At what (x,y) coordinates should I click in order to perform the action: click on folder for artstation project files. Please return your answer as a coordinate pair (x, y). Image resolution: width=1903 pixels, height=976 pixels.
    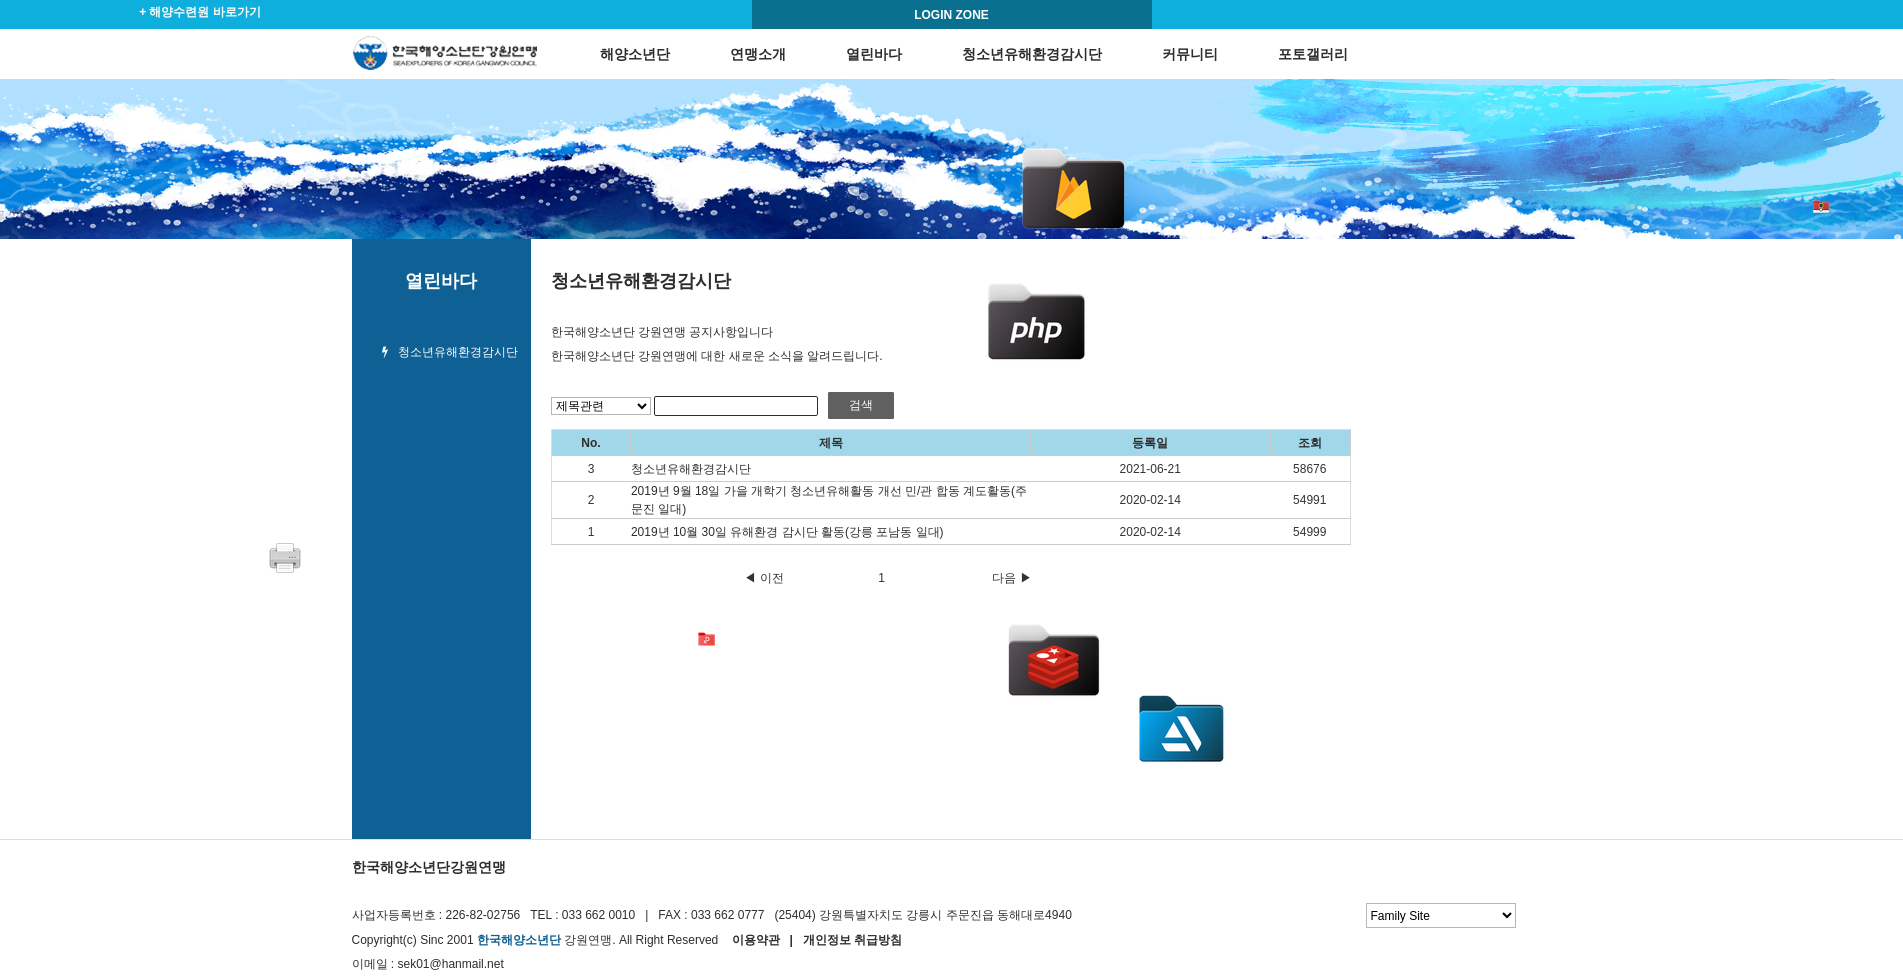
    Looking at the image, I should click on (1181, 731).